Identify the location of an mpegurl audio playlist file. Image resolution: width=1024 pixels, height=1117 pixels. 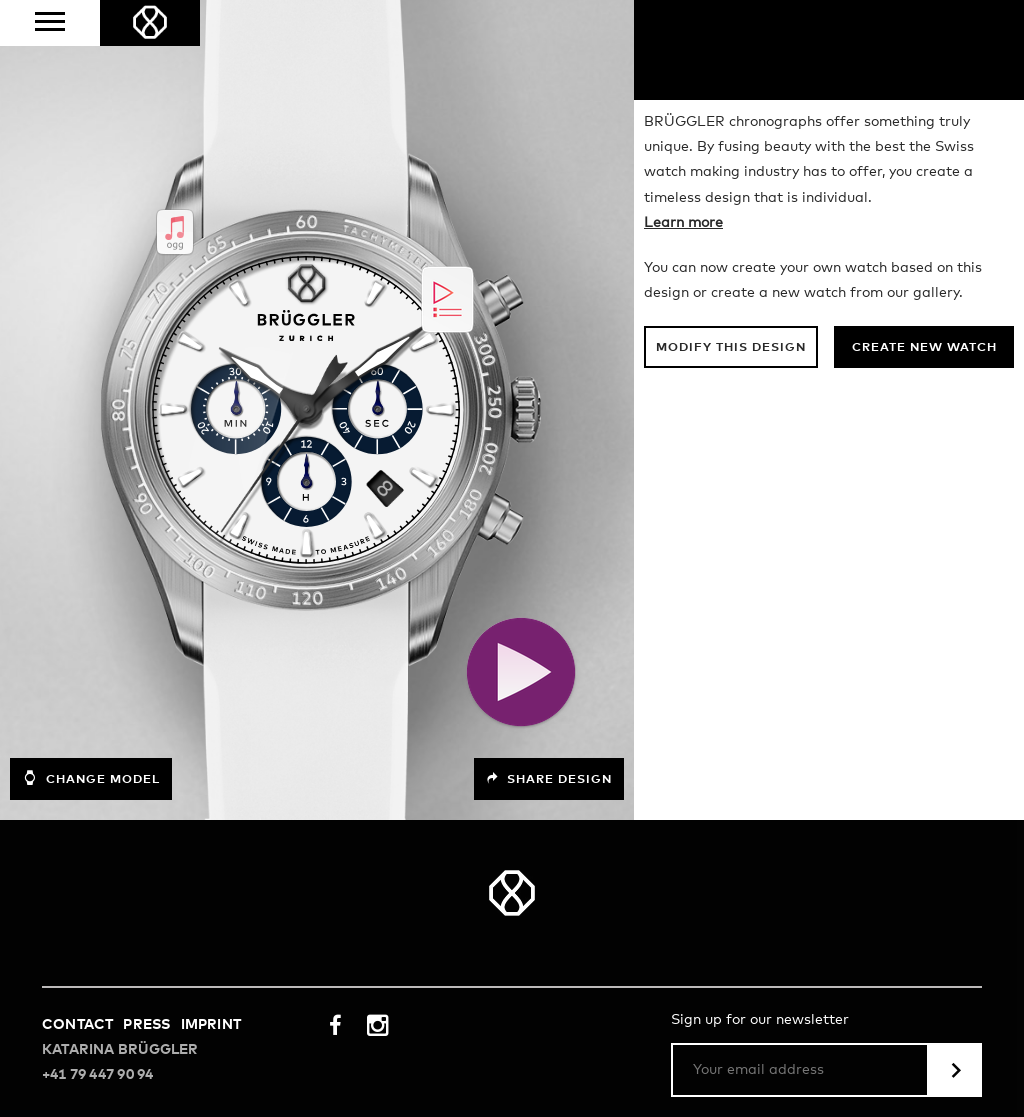
(447, 299).